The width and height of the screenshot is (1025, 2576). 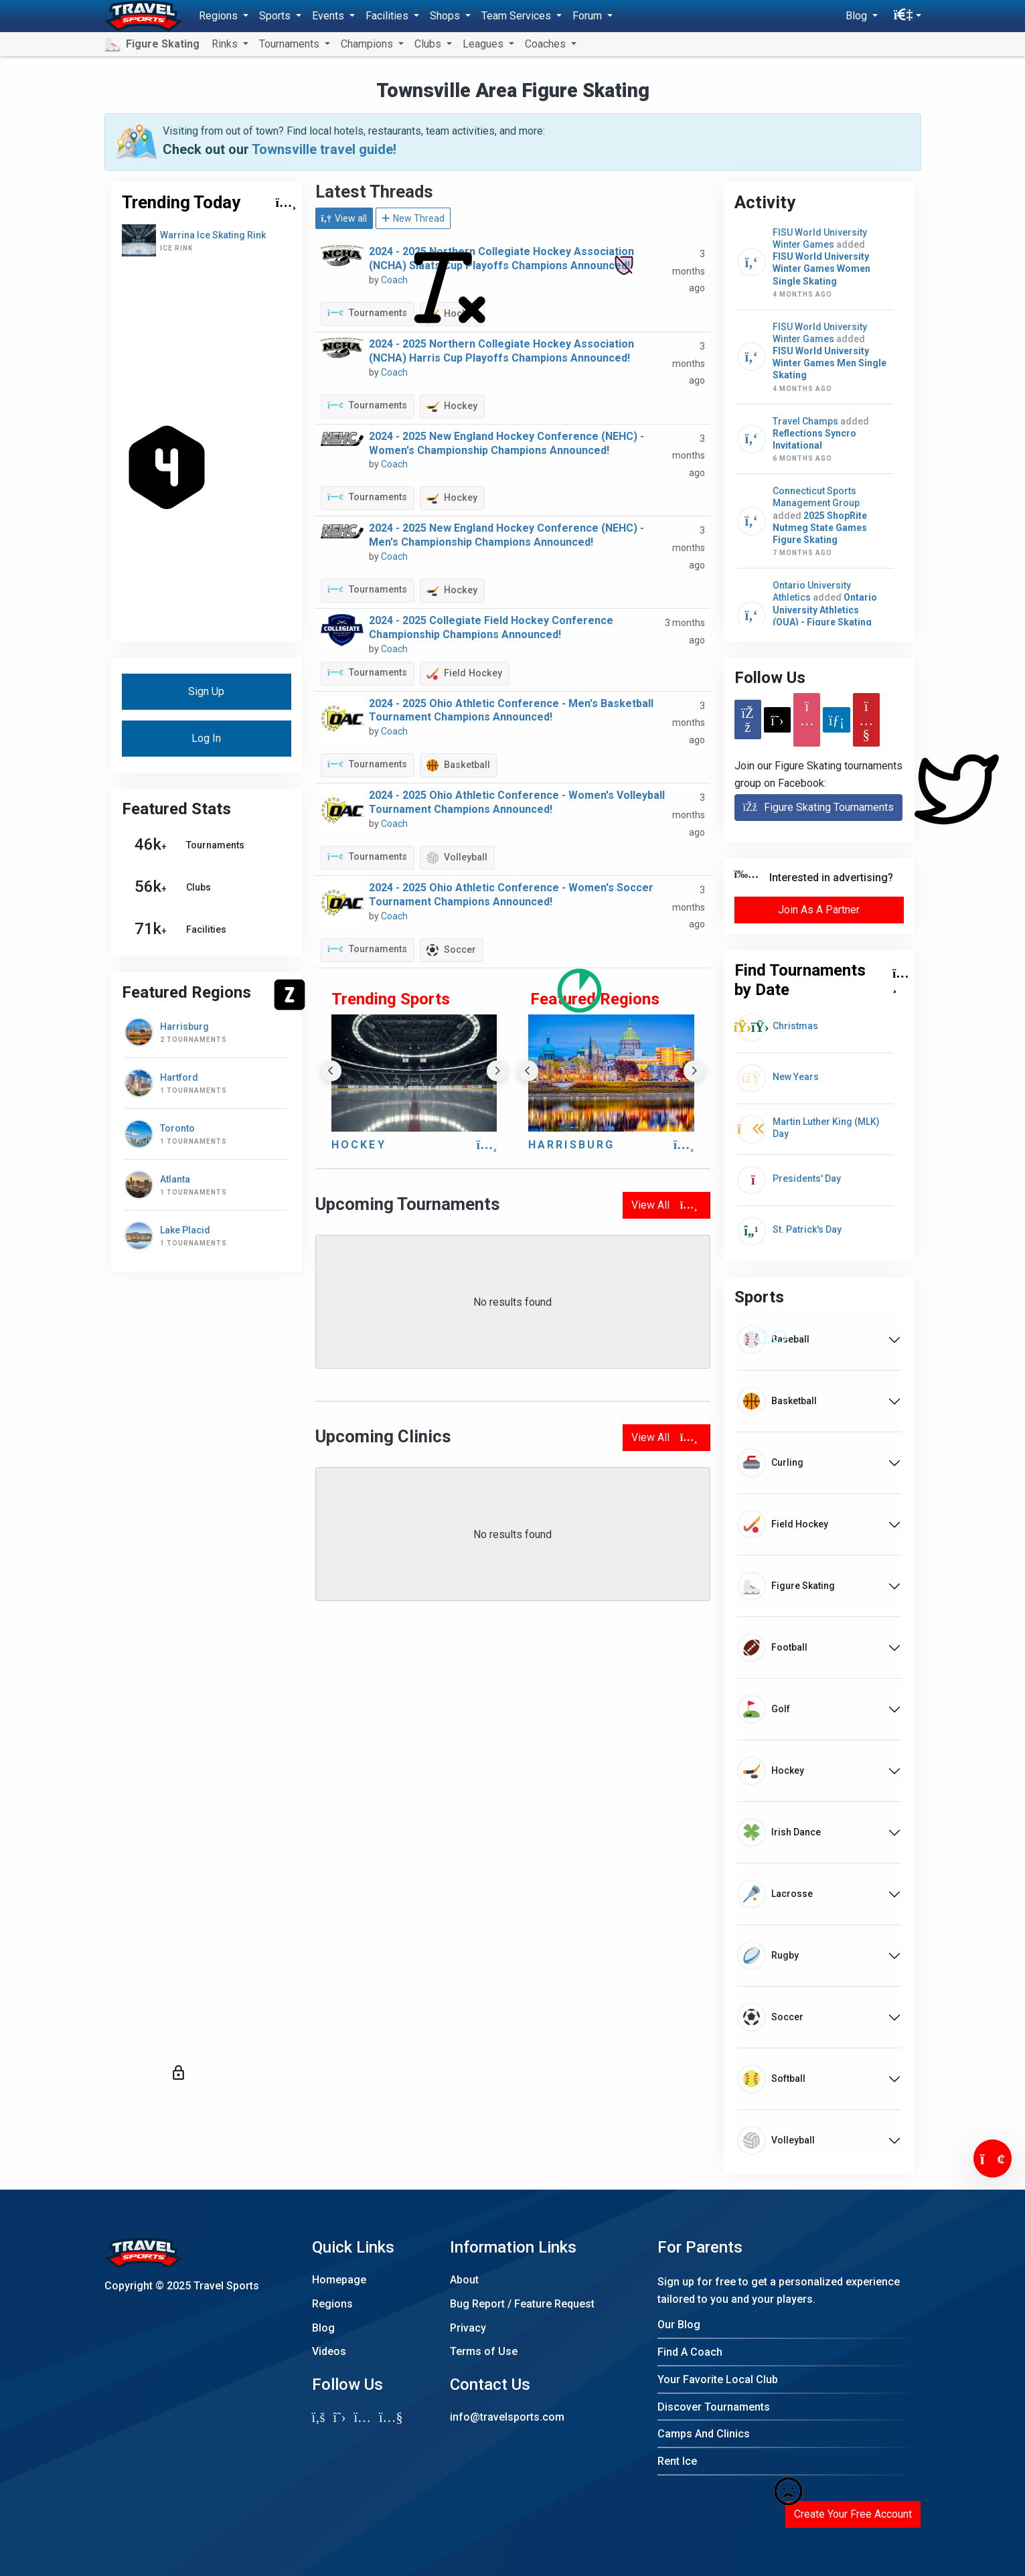 I want to click on open Twitter app or profile, so click(x=957, y=789).